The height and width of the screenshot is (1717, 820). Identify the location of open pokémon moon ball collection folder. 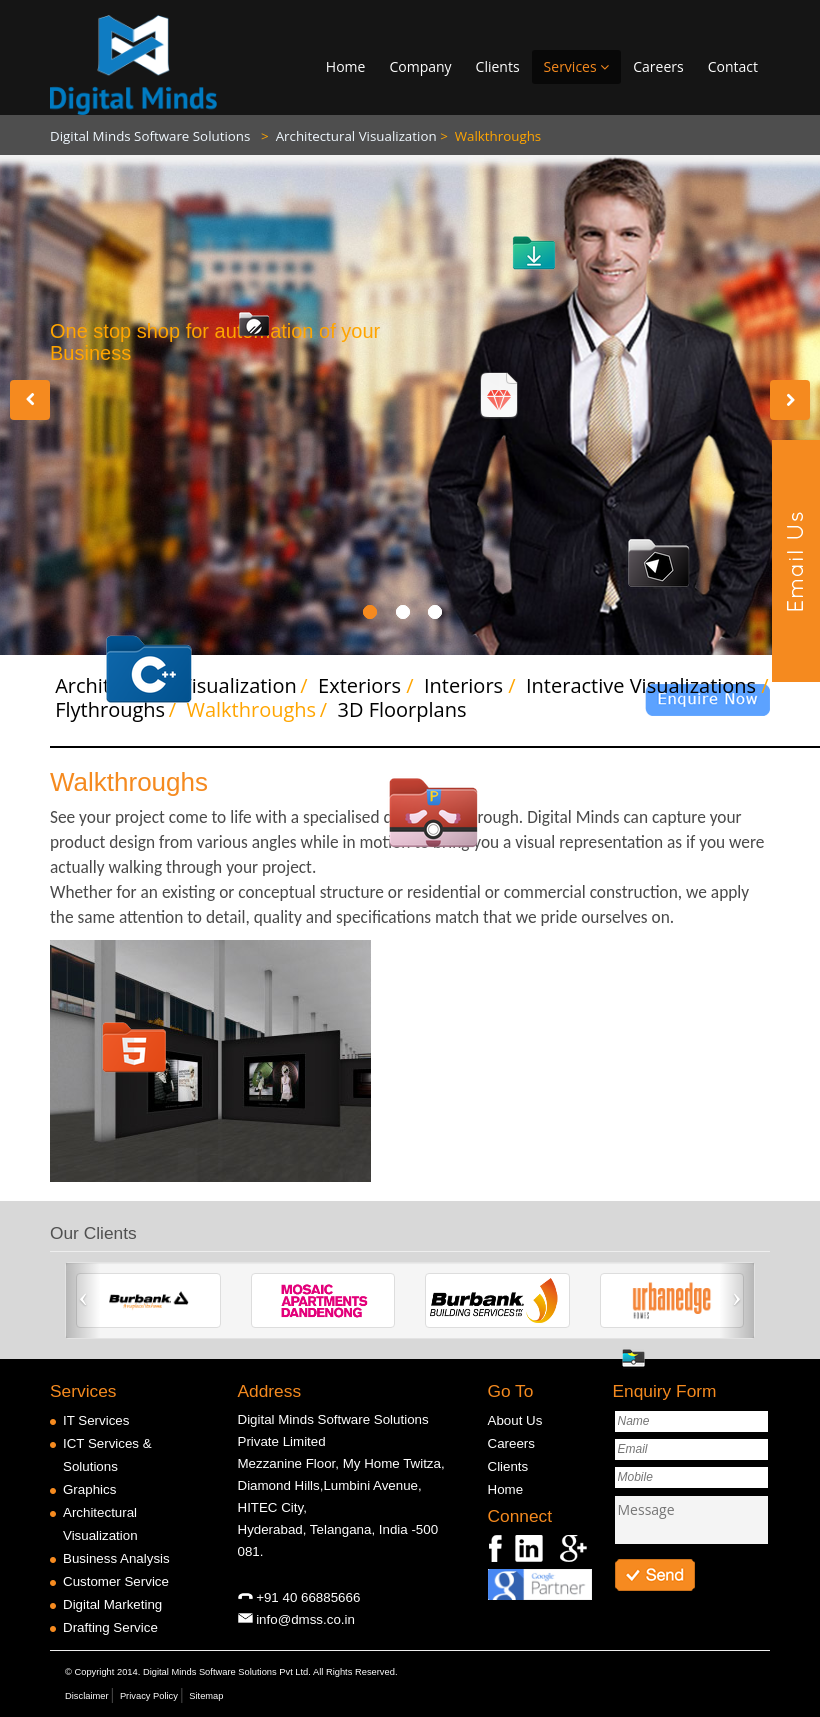
(633, 1358).